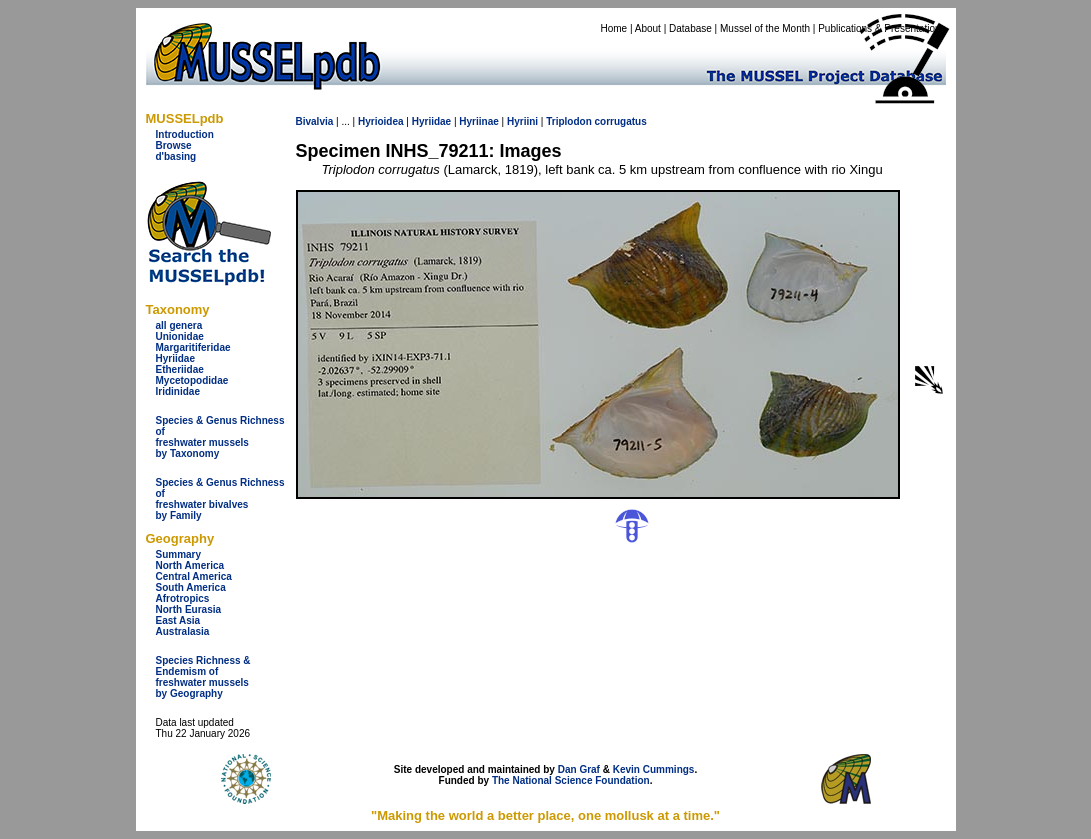  Describe the element at coordinates (905, 57) in the screenshot. I see `toggle a game setting or control` at that location.